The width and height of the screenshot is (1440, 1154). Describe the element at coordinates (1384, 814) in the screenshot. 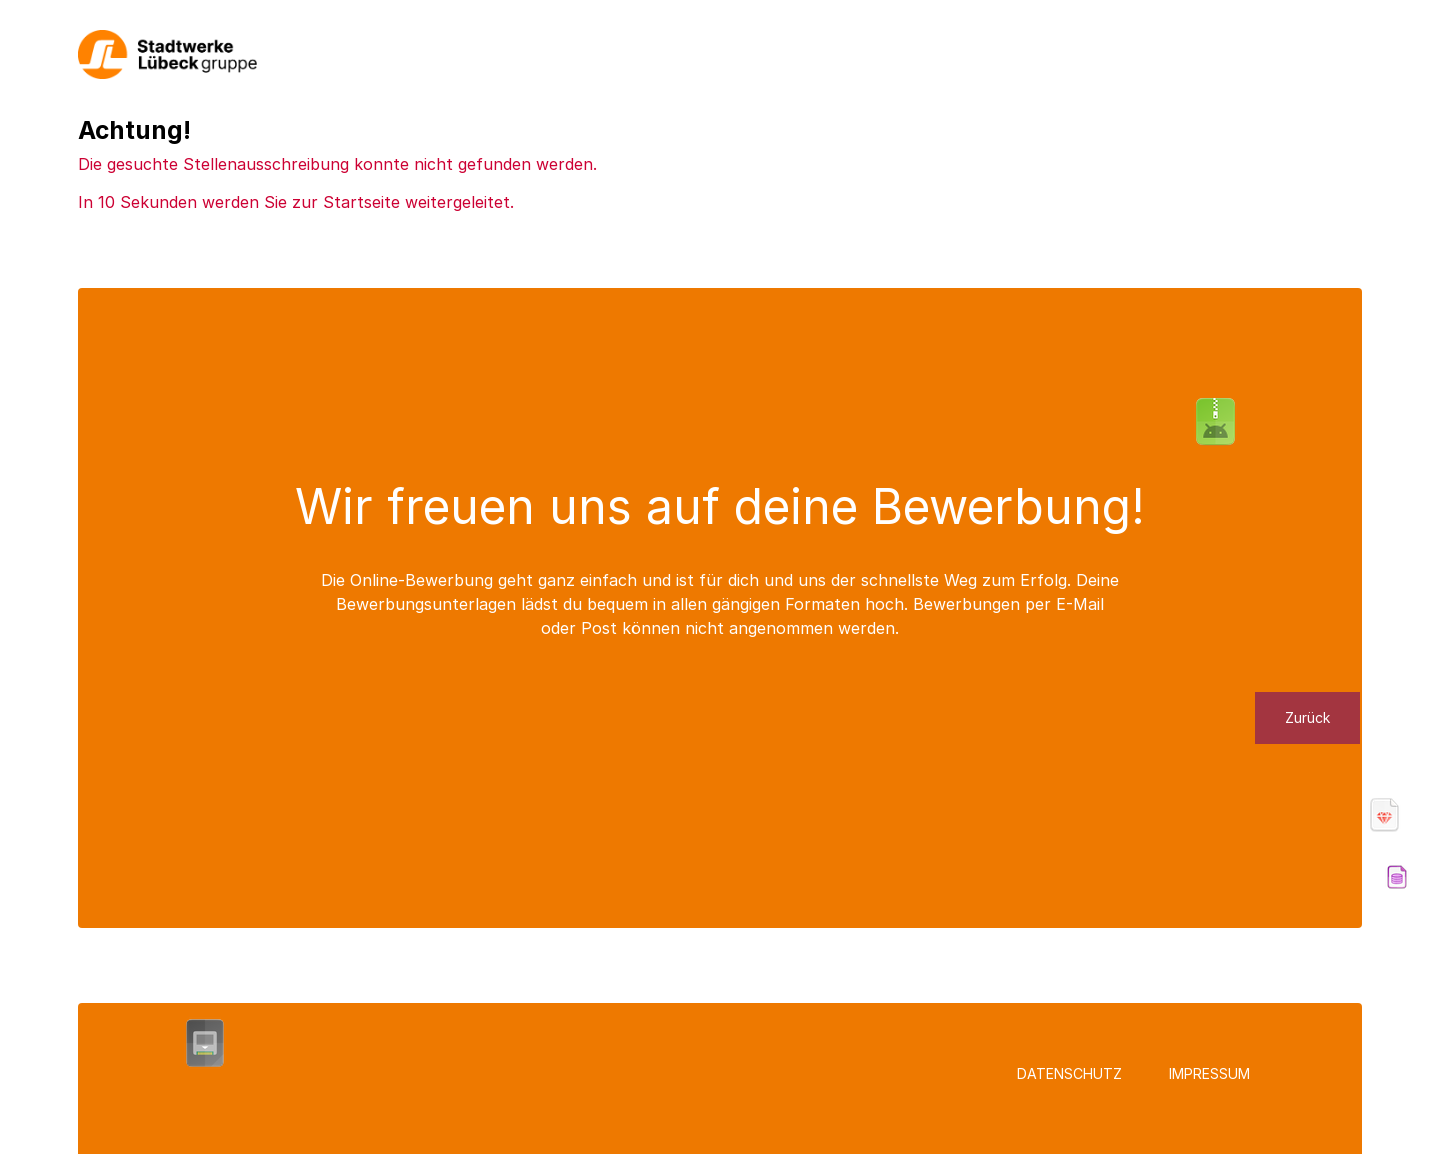

I see `a ruby programming language source file` at that location.